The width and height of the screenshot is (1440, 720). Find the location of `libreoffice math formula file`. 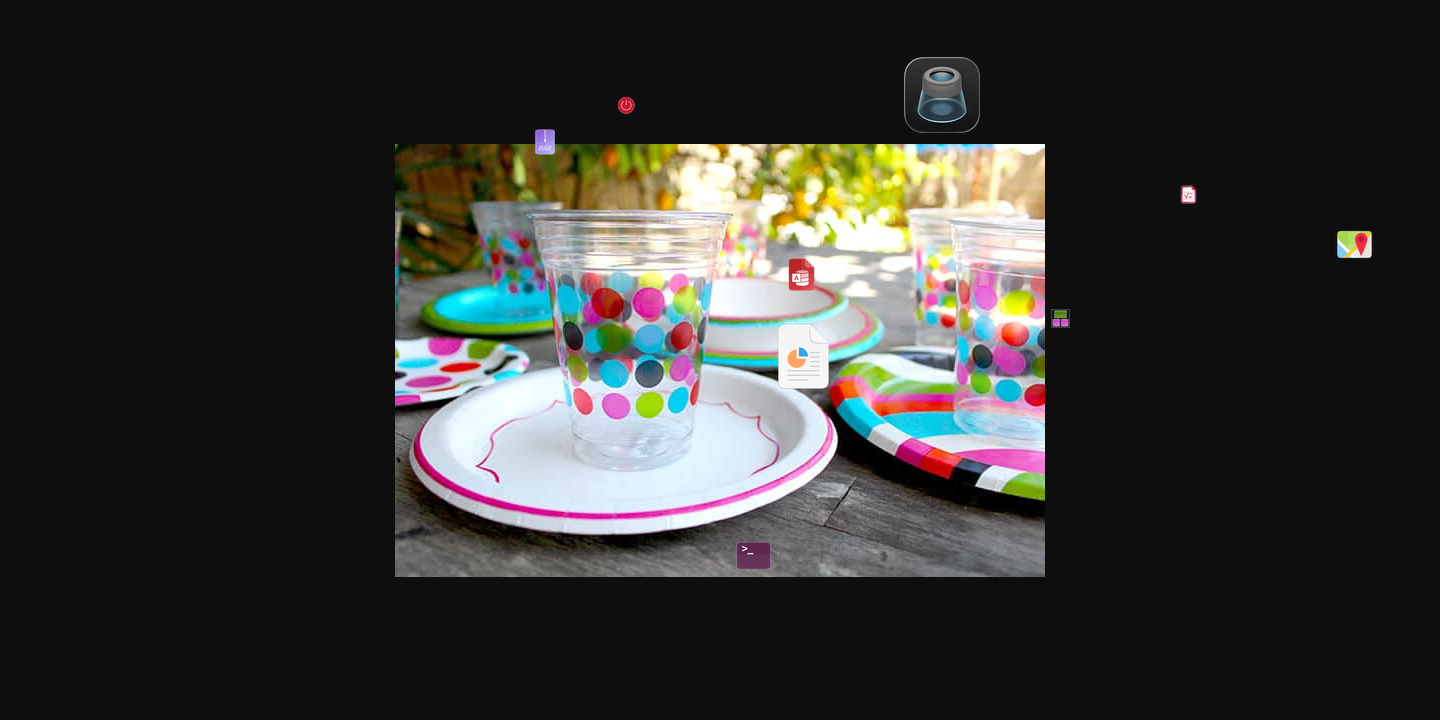

libreoffice math formula file is located at coordinates (1188, 194).